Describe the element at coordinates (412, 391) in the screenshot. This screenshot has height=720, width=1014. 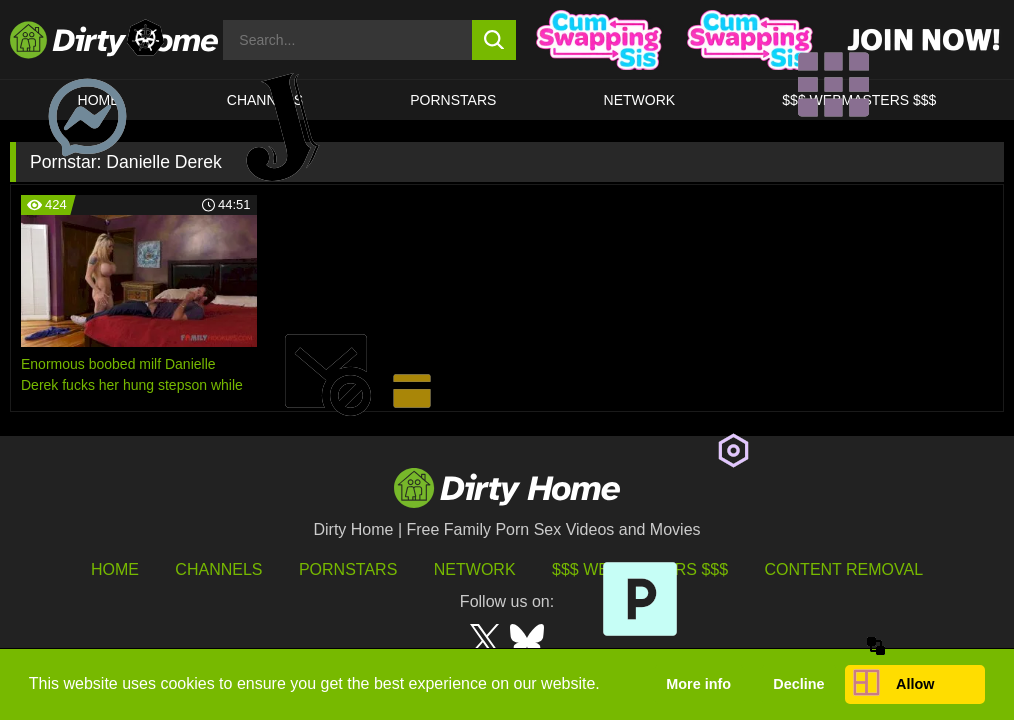
I see `access payment methods` at that location.